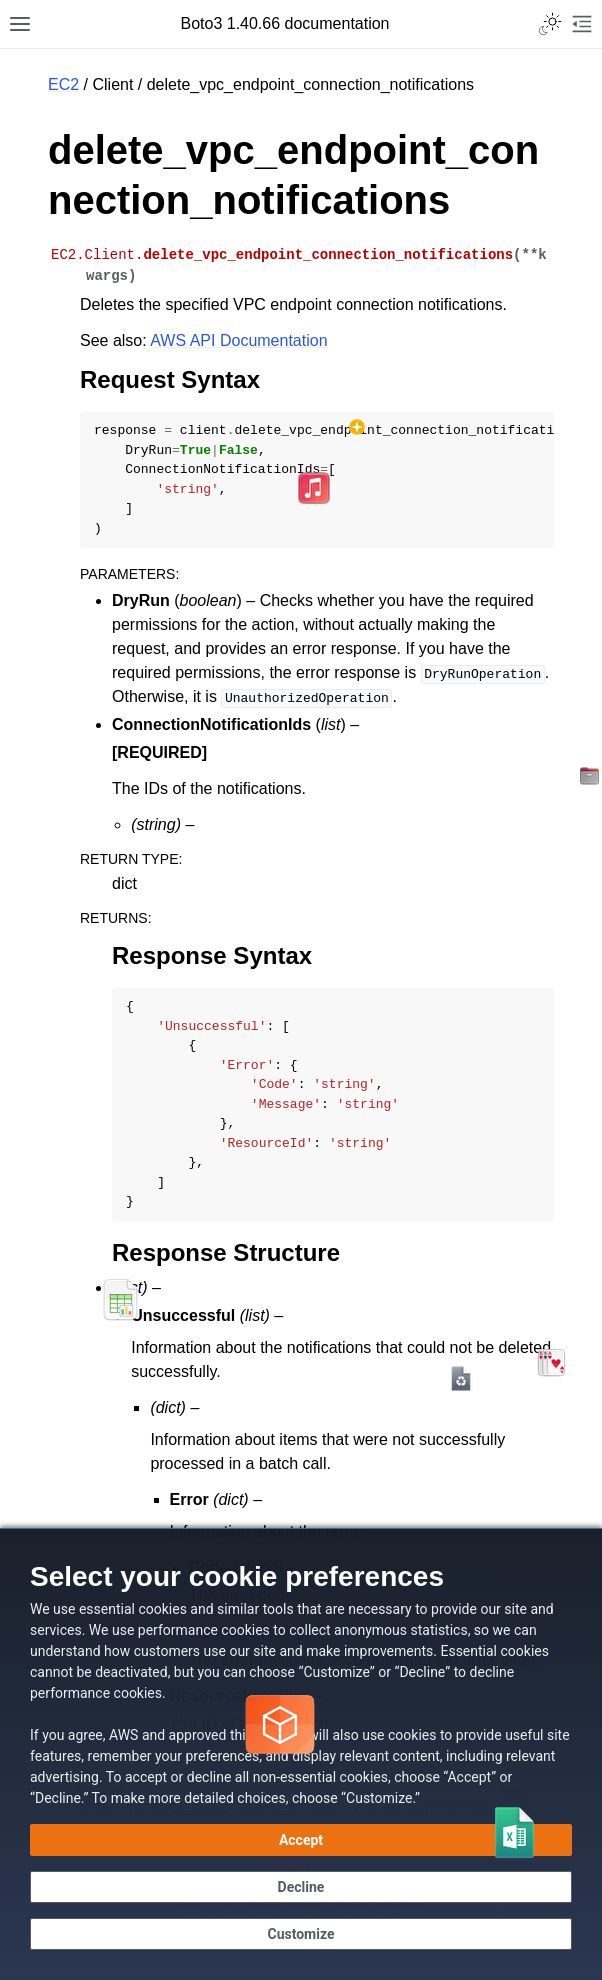  Describe the element at coordinates (120, 1299) in the screenshot. I see `open a spreadsheet file` at that location.